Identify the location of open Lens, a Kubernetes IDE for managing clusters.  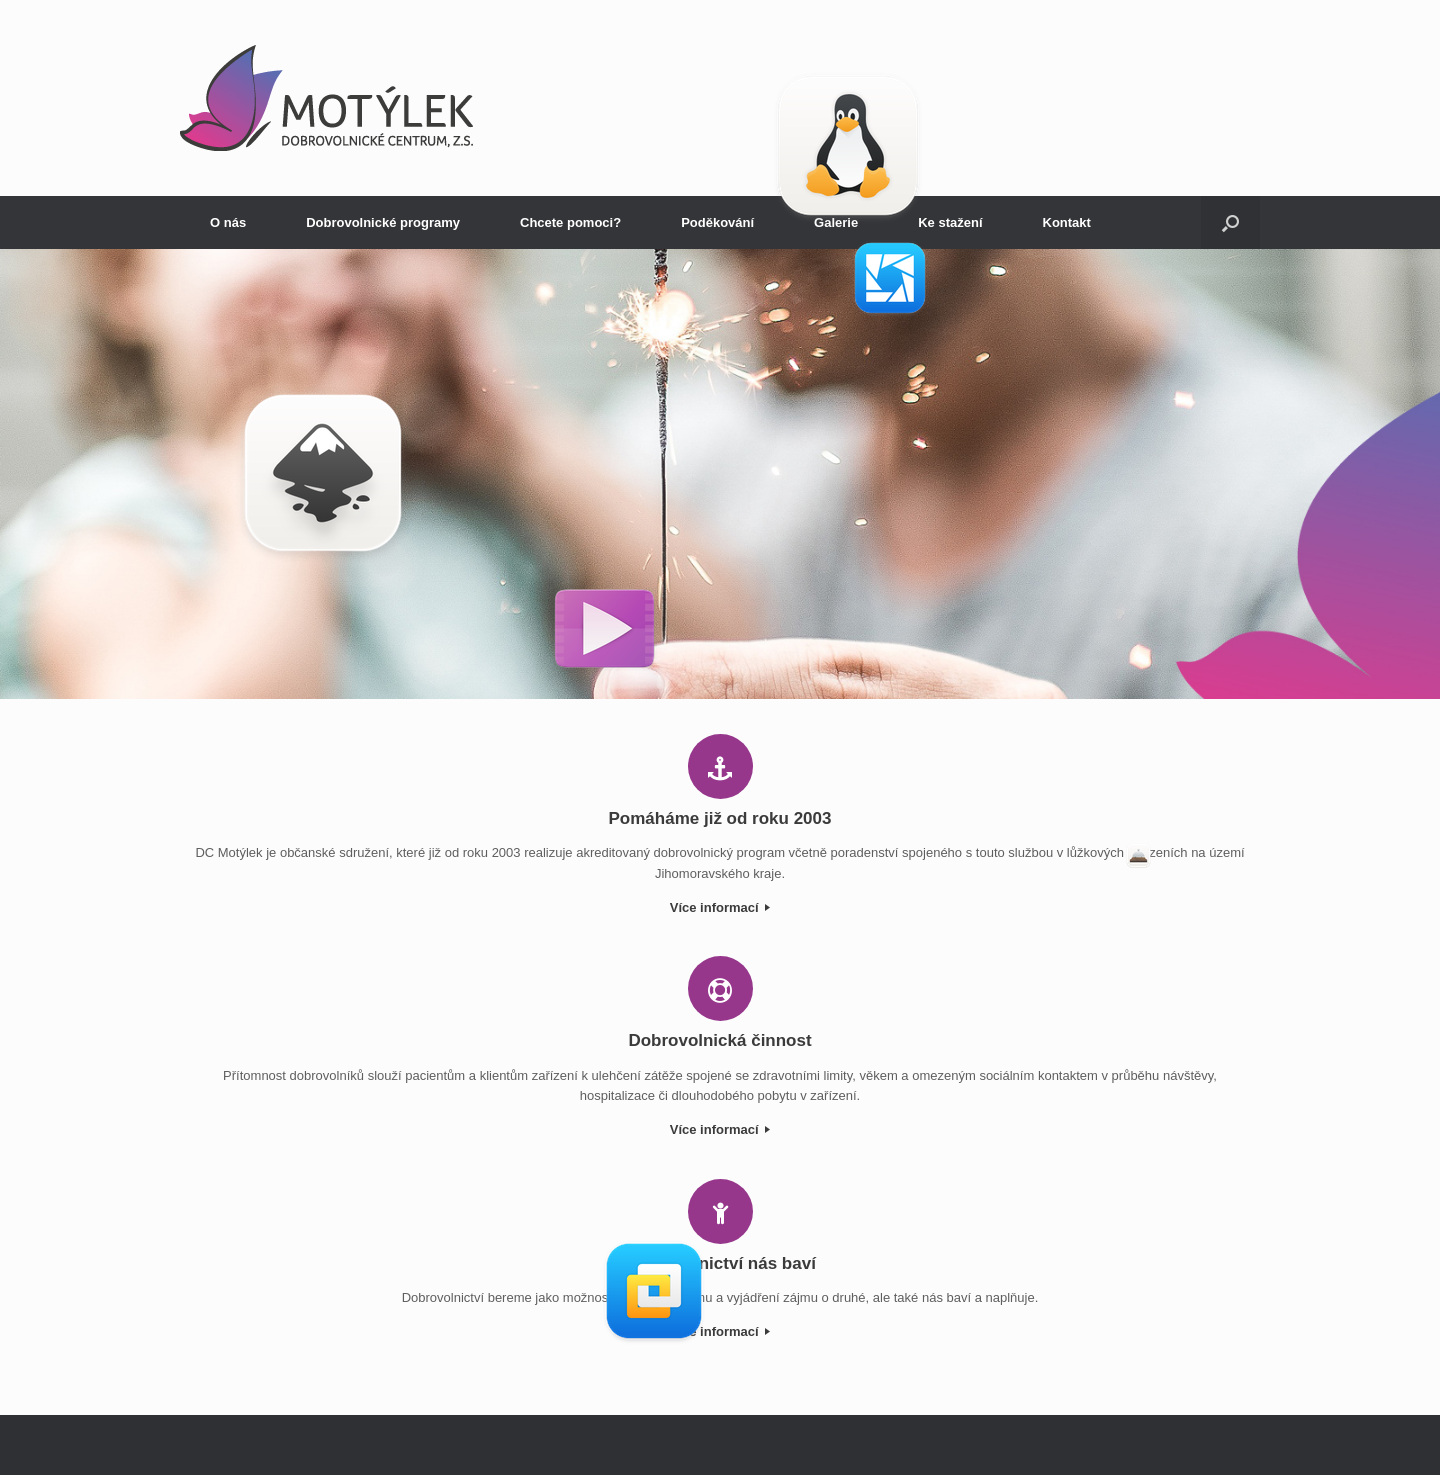
(890, 278).